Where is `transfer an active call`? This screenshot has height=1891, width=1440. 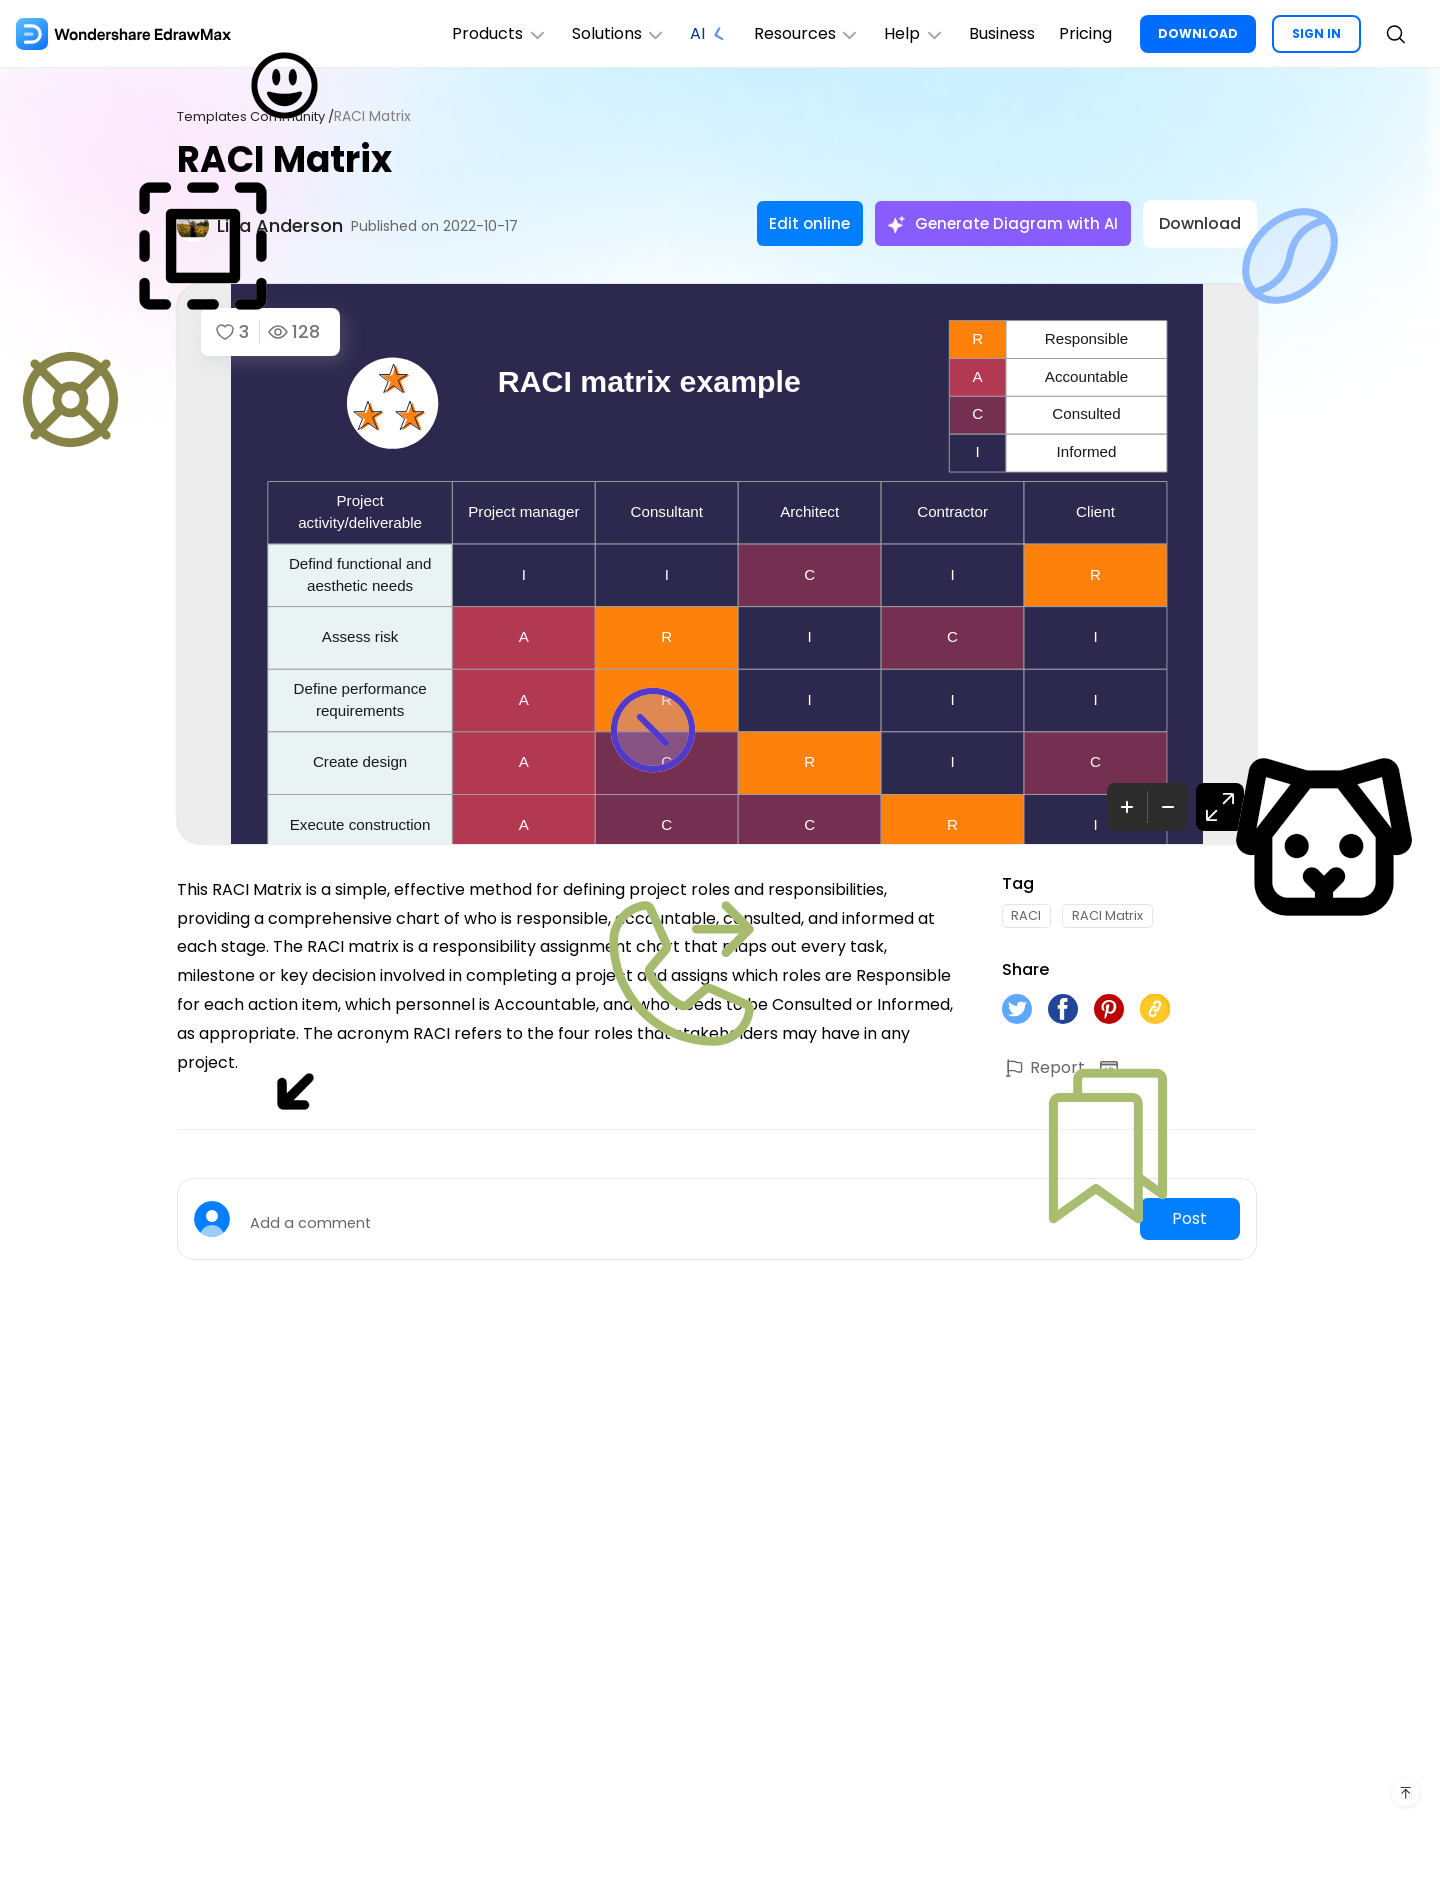 transfer an active call is located at coordinates (684, 970).